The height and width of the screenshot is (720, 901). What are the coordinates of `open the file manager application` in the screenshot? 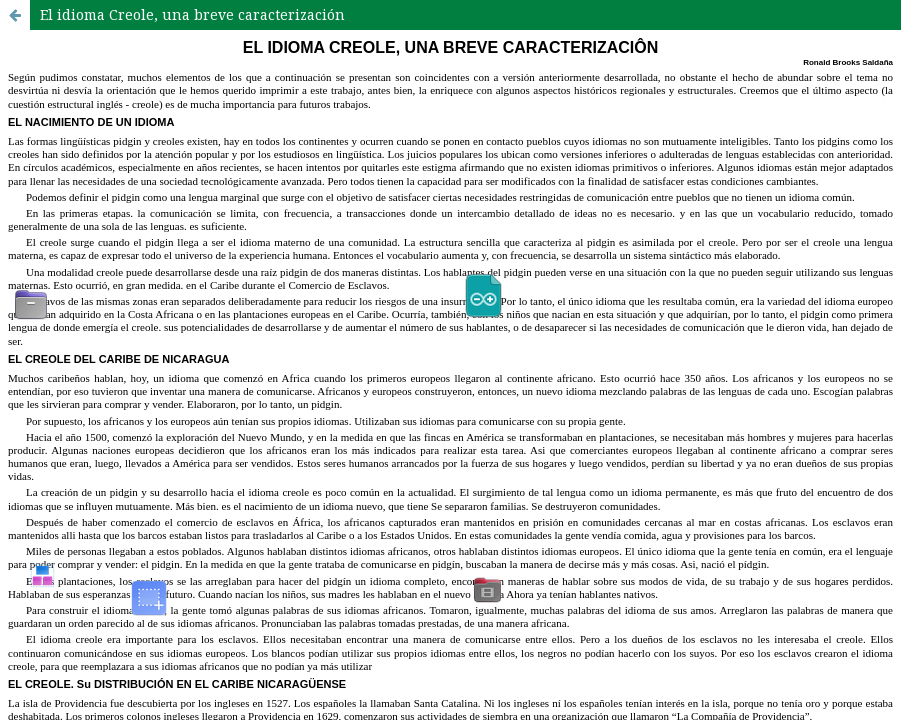 It's located at (31, 304).